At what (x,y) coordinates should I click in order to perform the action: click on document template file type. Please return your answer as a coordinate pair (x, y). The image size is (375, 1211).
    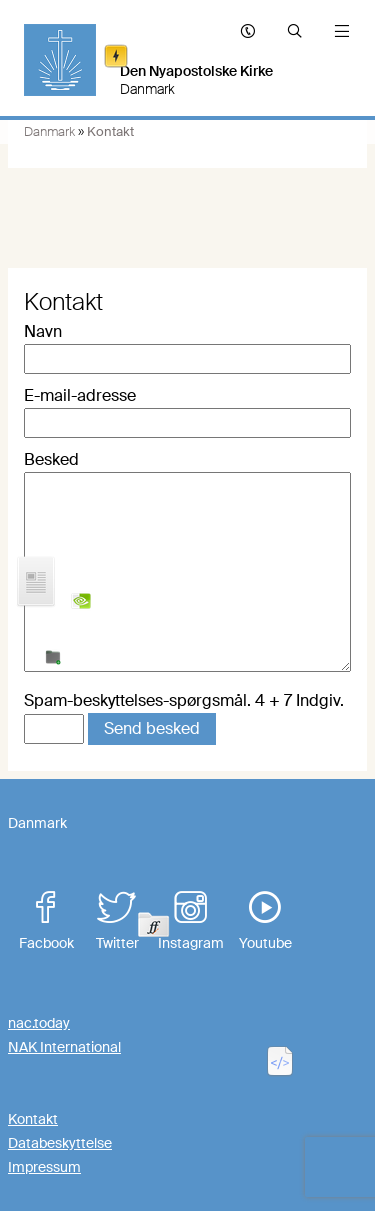
    Looking at the image, I should click on (36, 582).